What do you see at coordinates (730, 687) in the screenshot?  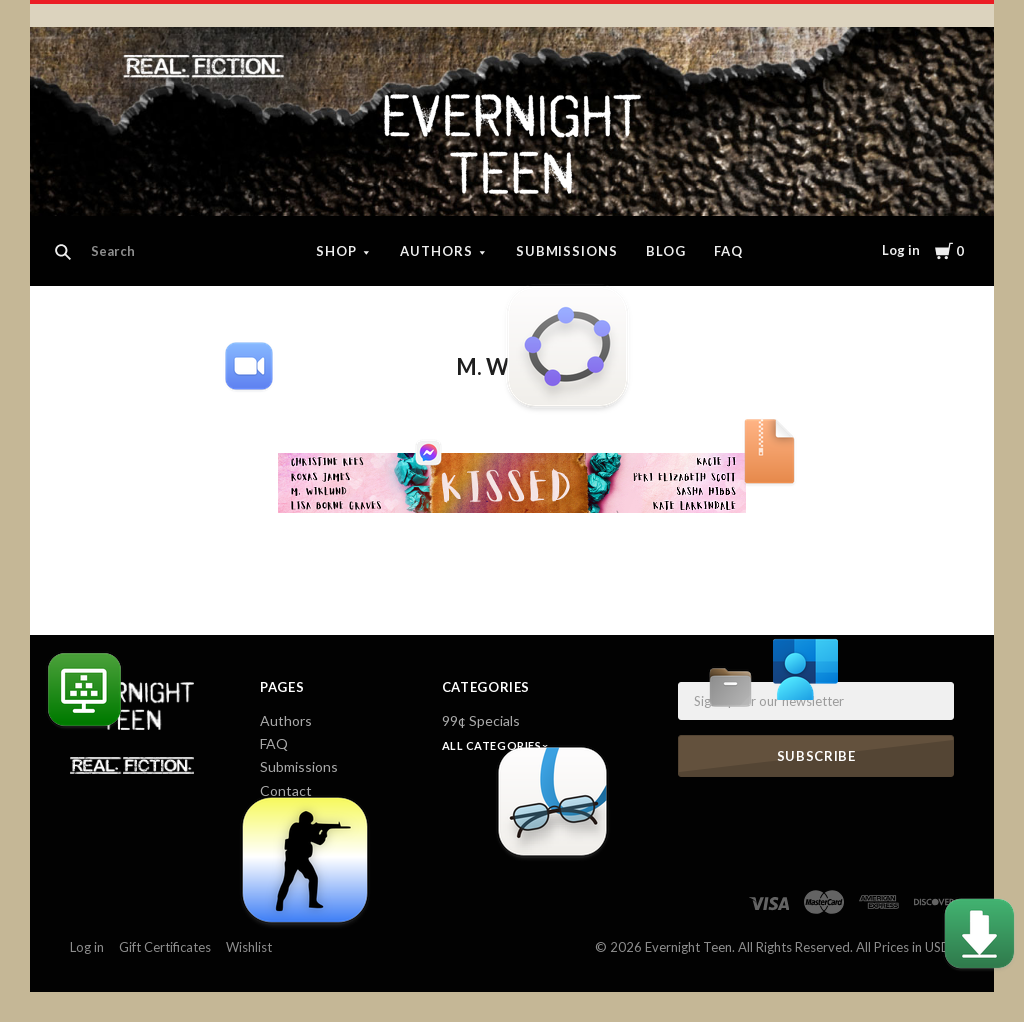 I see `open the file manager application` at bounding box center [730, 687].